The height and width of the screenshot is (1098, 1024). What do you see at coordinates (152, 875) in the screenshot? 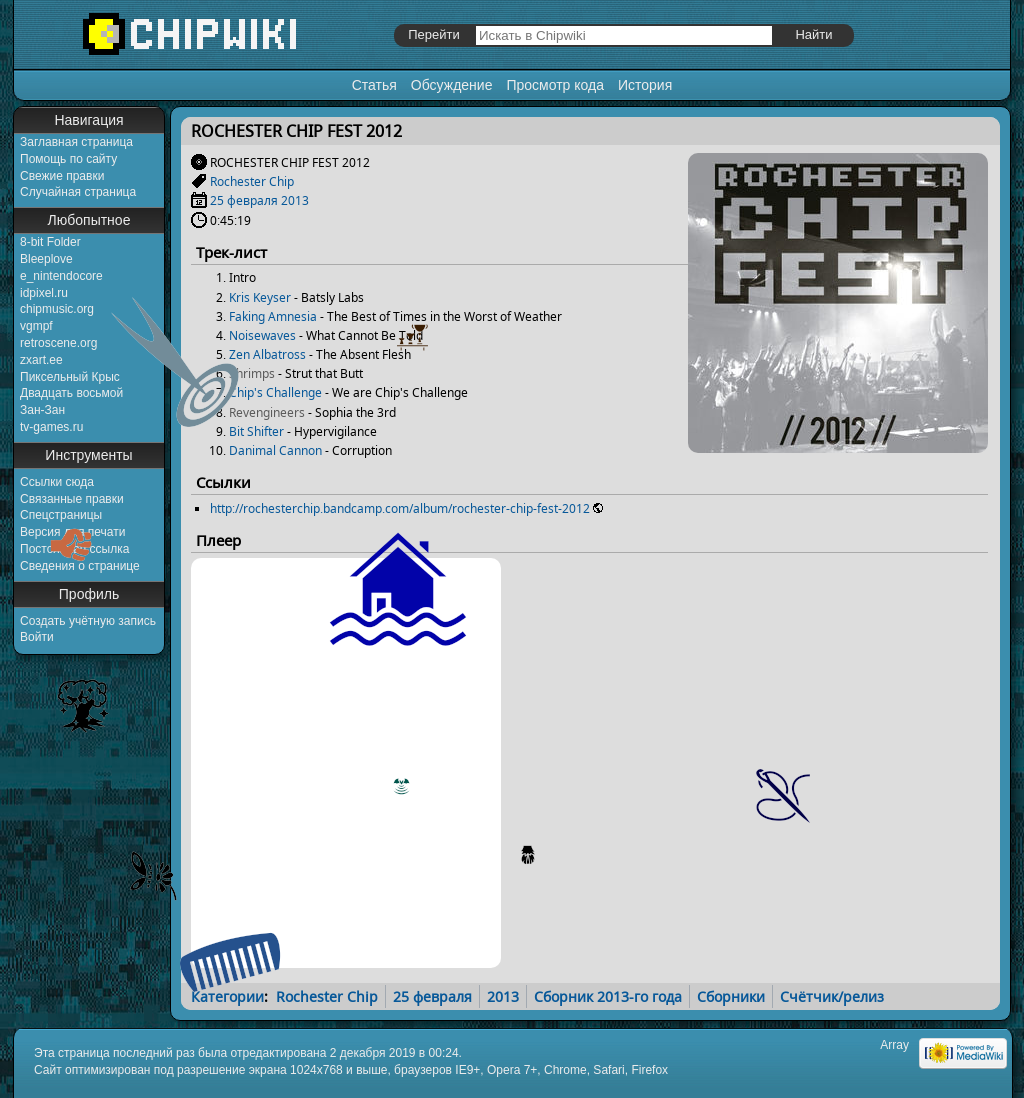
I see `access garden or nature-themed game content` at bounding box center [152, 875].